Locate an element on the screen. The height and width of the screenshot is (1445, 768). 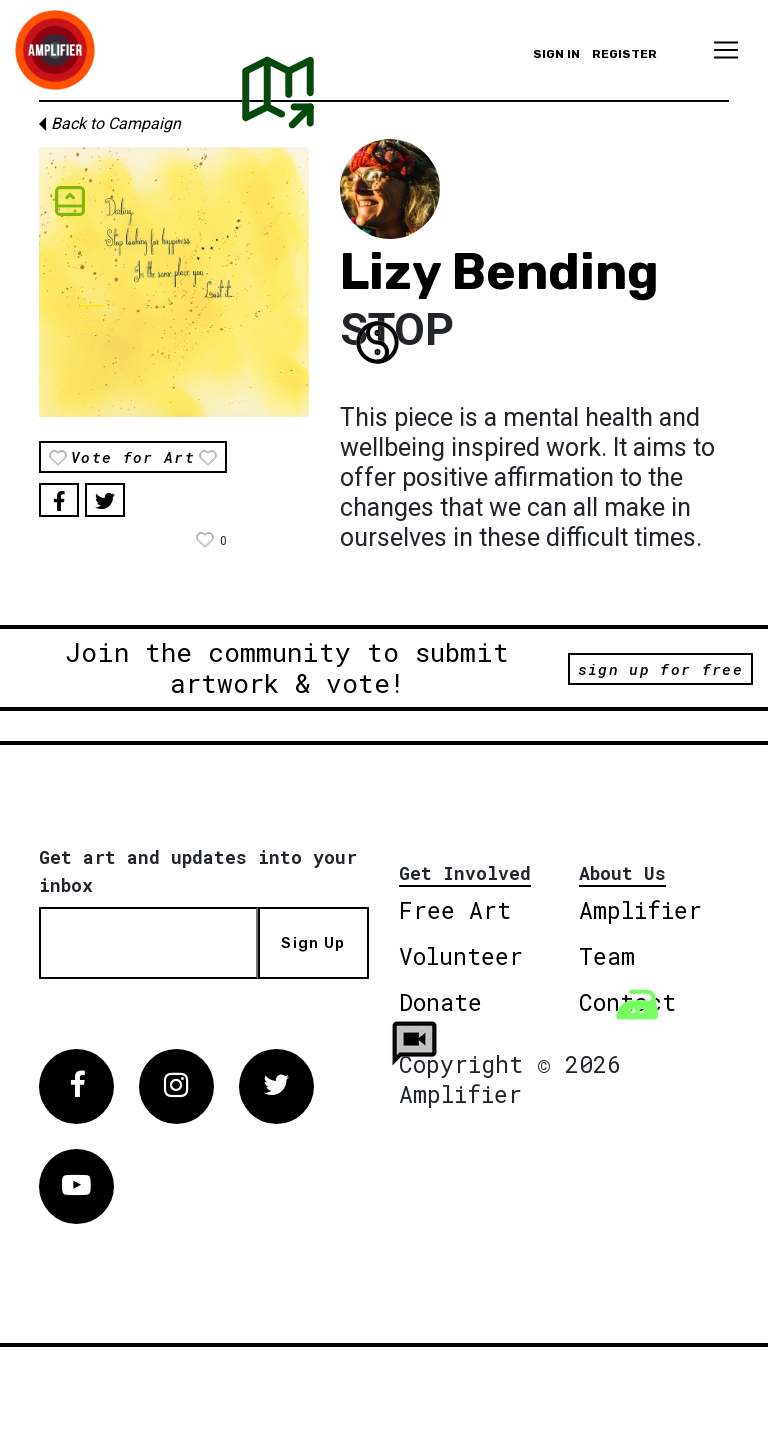
apply border to top edge of cell or element is located at coordinates (93, 318).